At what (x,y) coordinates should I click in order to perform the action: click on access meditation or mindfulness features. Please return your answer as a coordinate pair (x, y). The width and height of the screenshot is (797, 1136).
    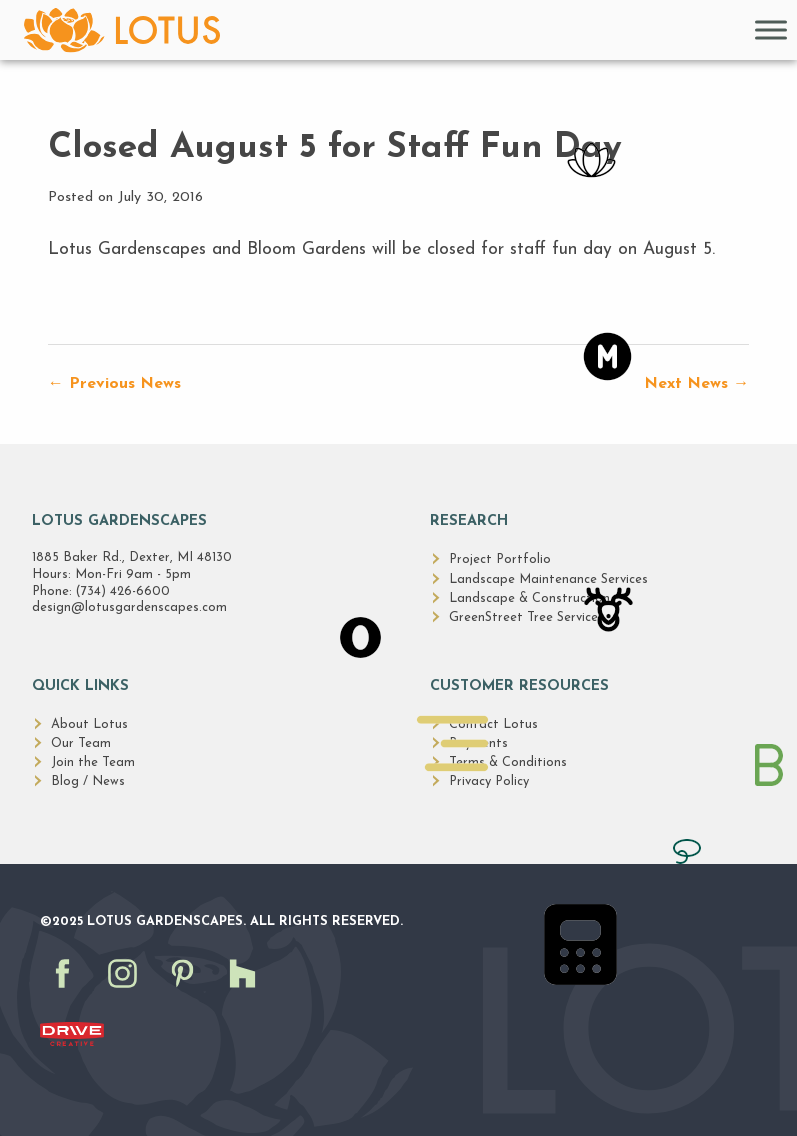
    Looking at the image, I should click on (591, 161).